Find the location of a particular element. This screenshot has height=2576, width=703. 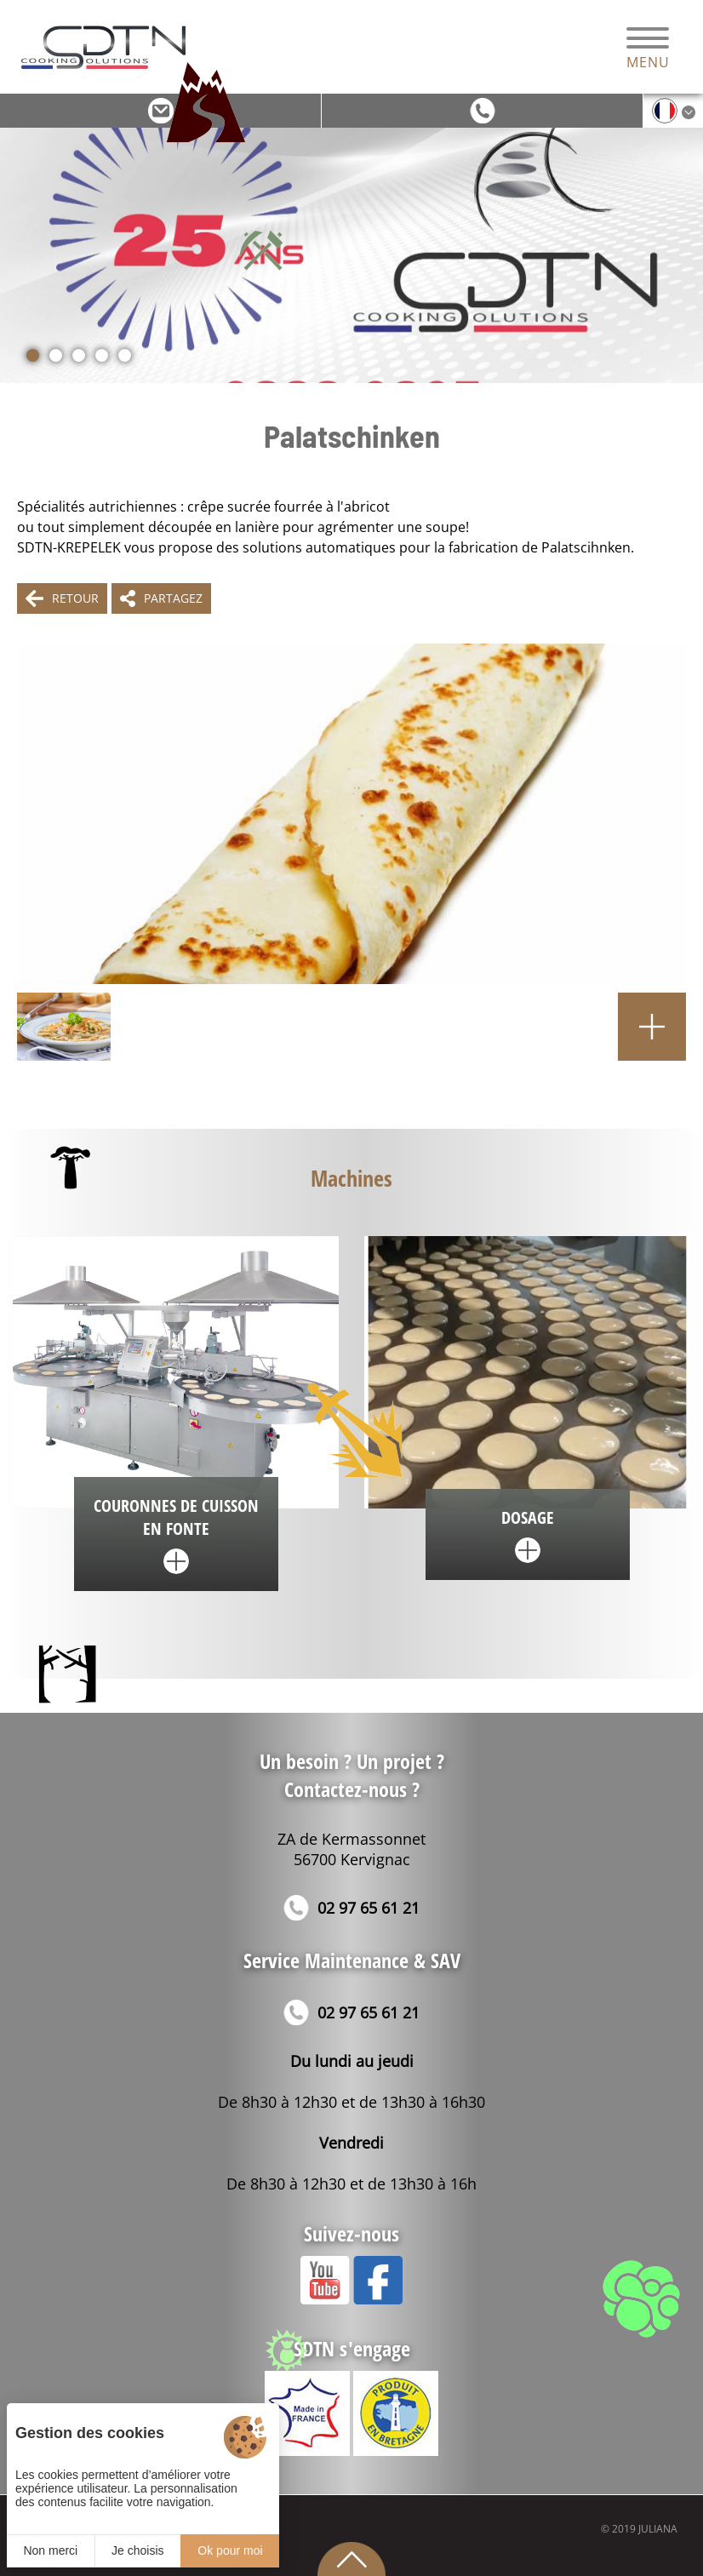

explore mountain trails or scenic routes is located at coordinates (206, 102).